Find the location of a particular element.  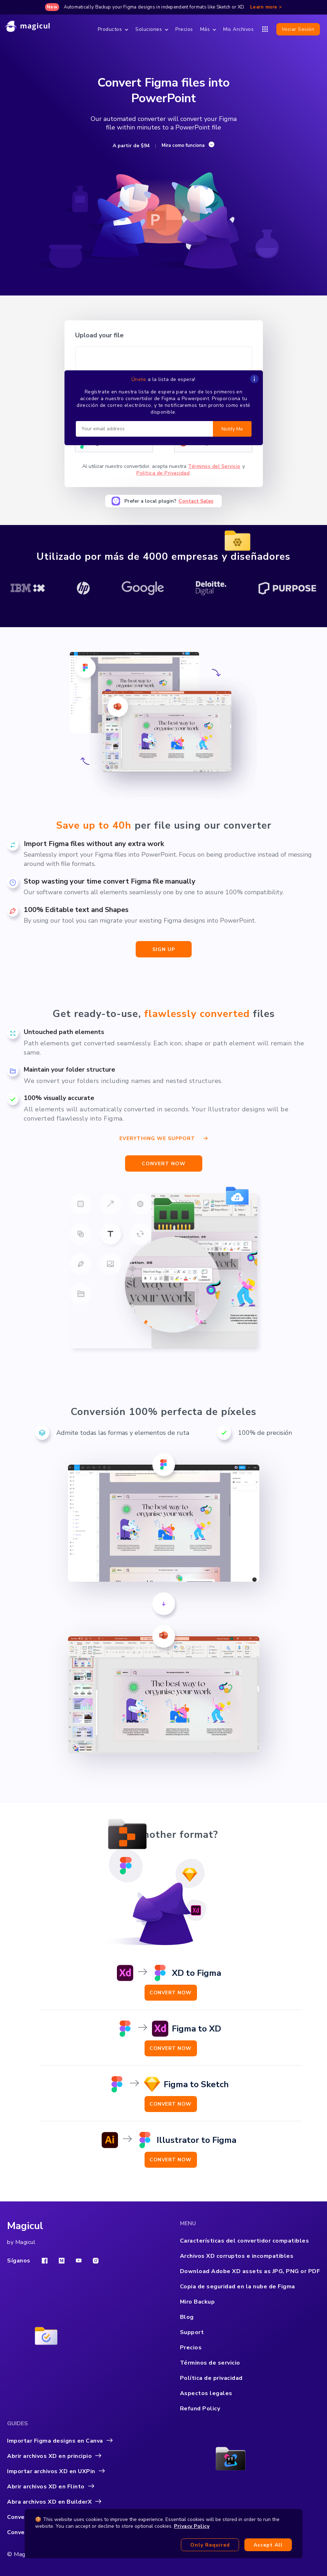

folder containing memory or RAM-related files is located at coordinates (174, 1215).